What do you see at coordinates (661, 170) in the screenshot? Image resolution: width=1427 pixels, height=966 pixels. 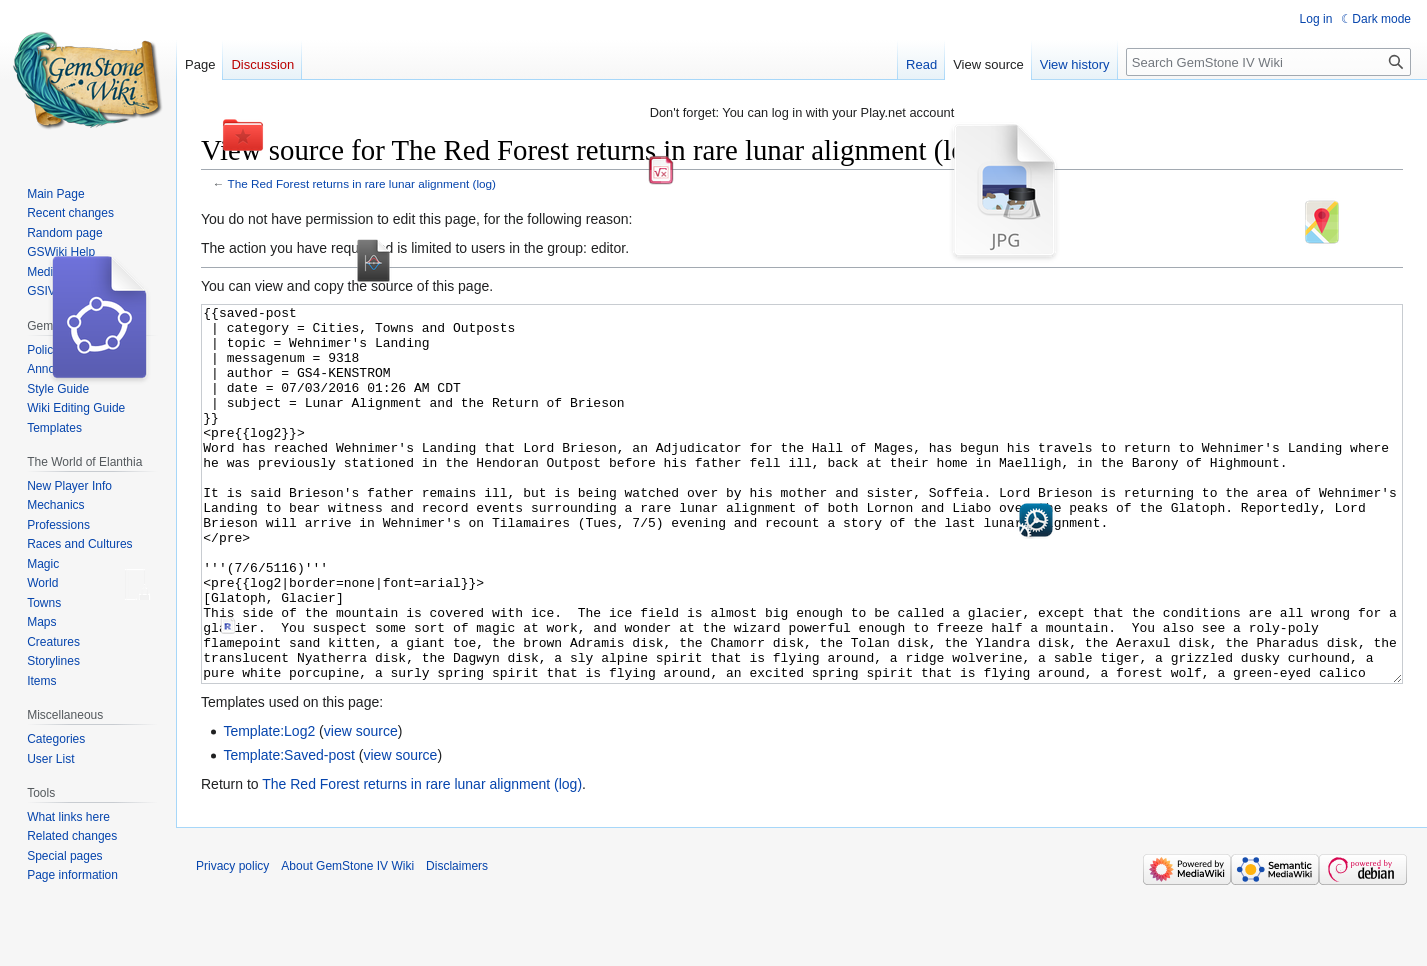 I see `libreoffice math formula template file` at bounding box center [661, 170].